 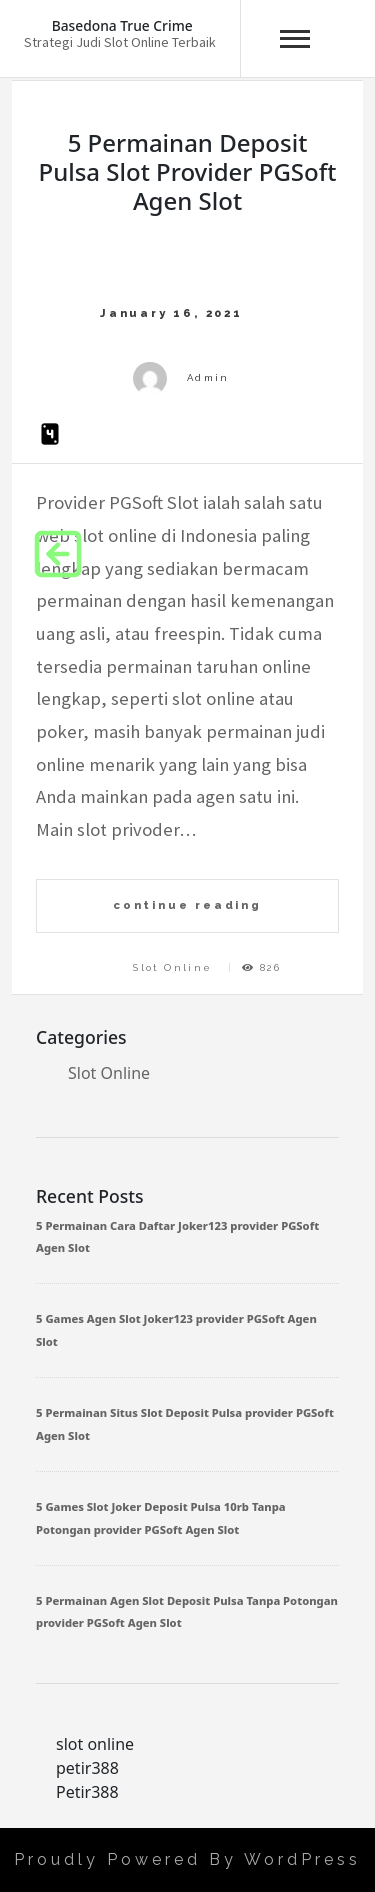 I want to click on a four of clubs playing card, so click(x=50, y=434).